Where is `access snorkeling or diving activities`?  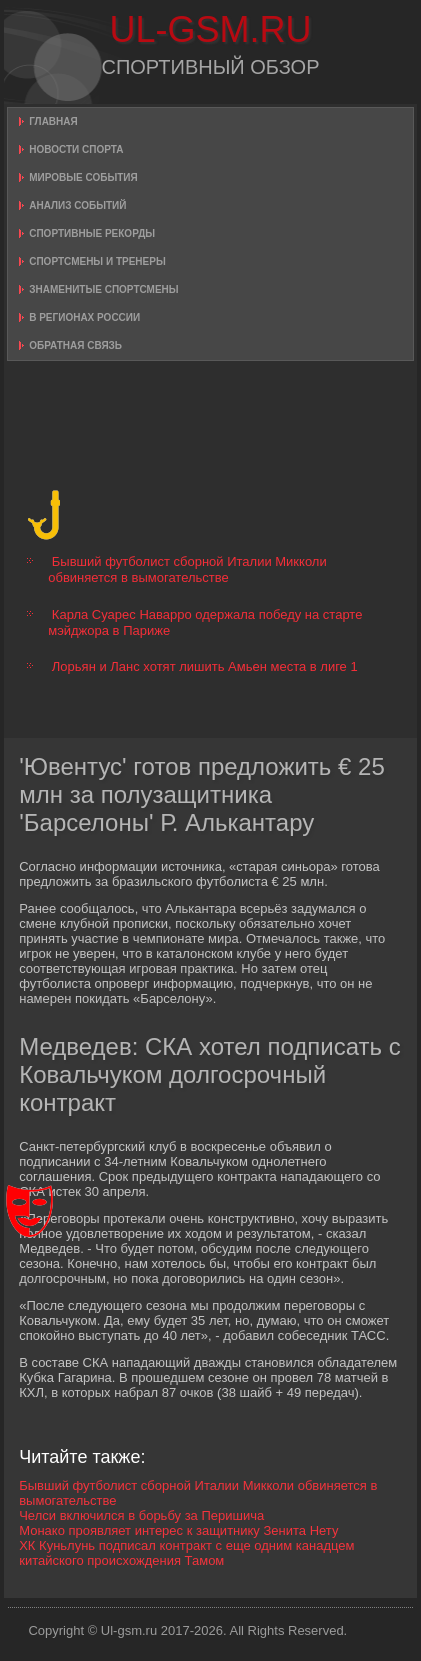 access snorkeling or diving activities is located at coordinates (44, 515).